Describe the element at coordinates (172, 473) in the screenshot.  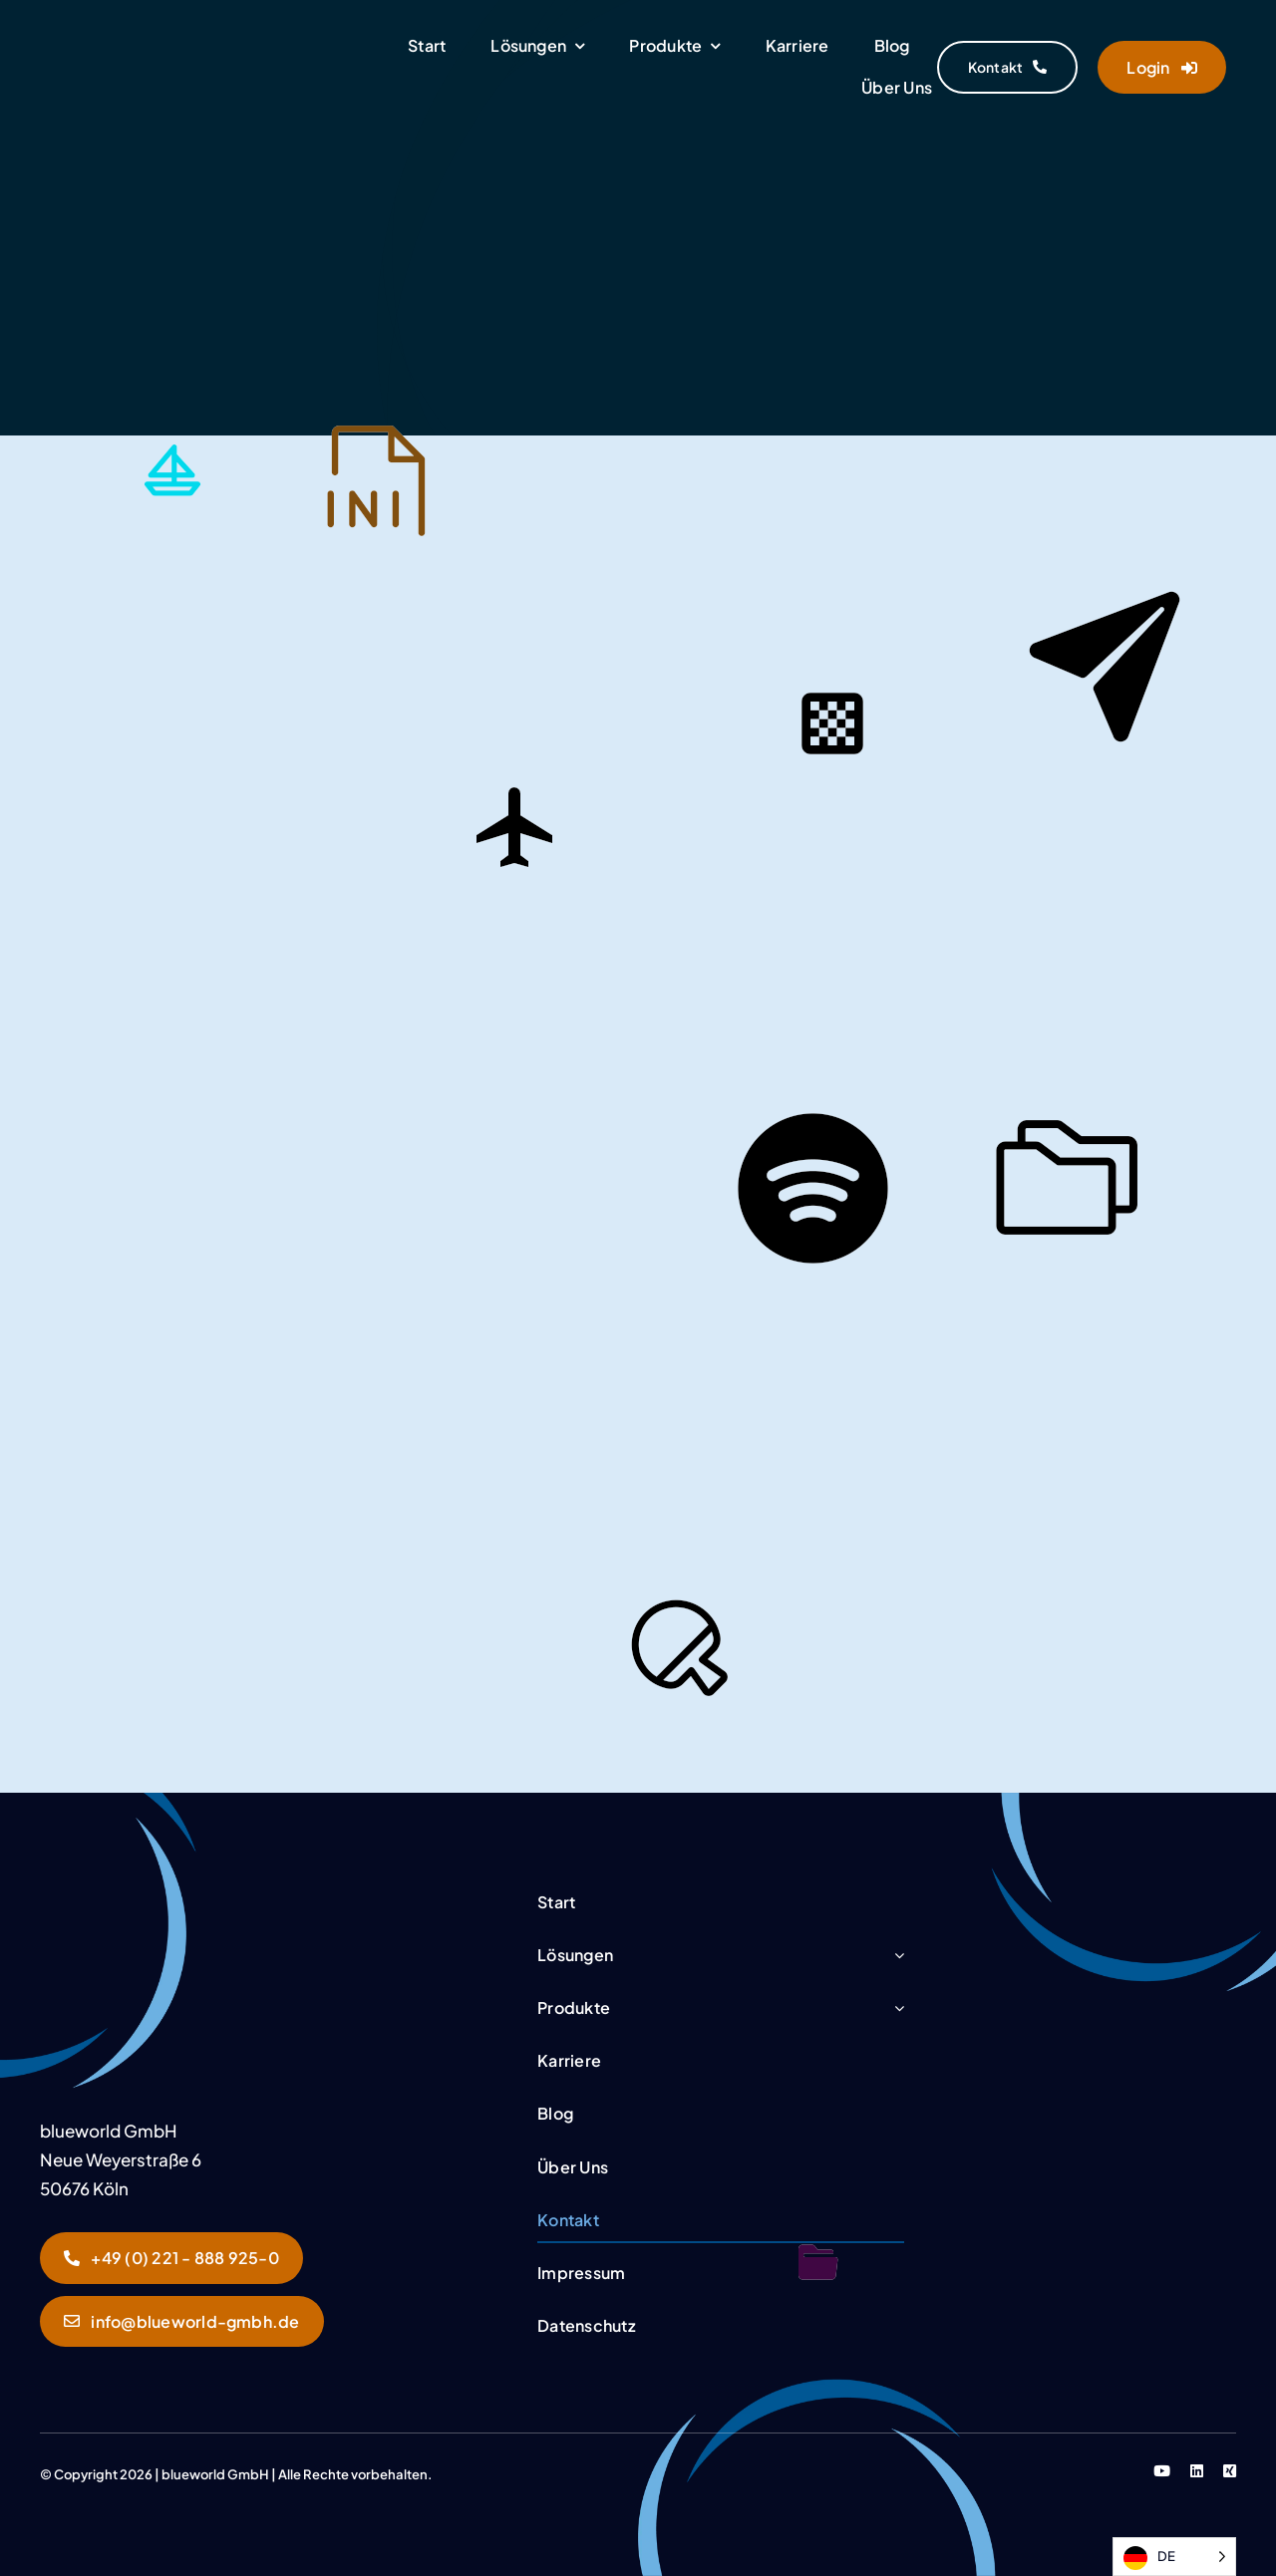
I see `access marine or boating features` at that location.